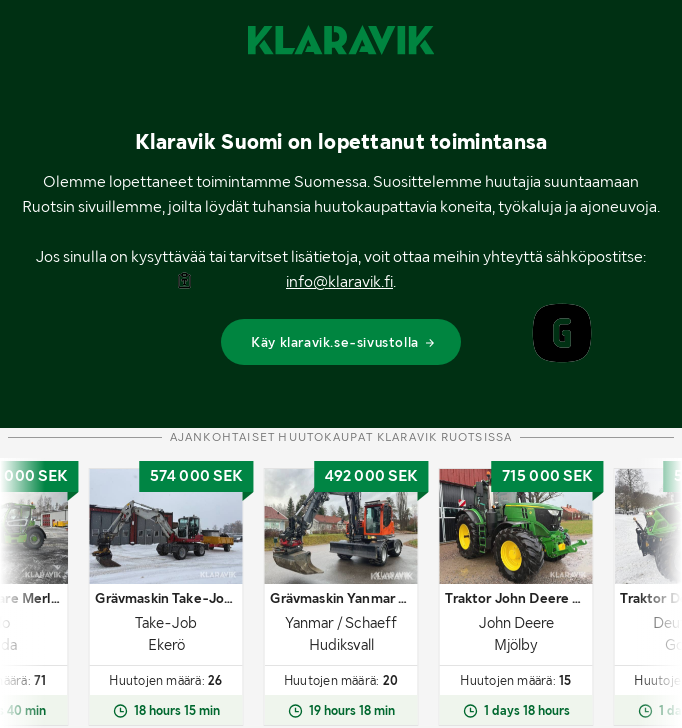 The image size is (682, 728). Describe the element at coordinates (562, 333) in the screenshot. I see `google or gmail app shortcut` at that location.